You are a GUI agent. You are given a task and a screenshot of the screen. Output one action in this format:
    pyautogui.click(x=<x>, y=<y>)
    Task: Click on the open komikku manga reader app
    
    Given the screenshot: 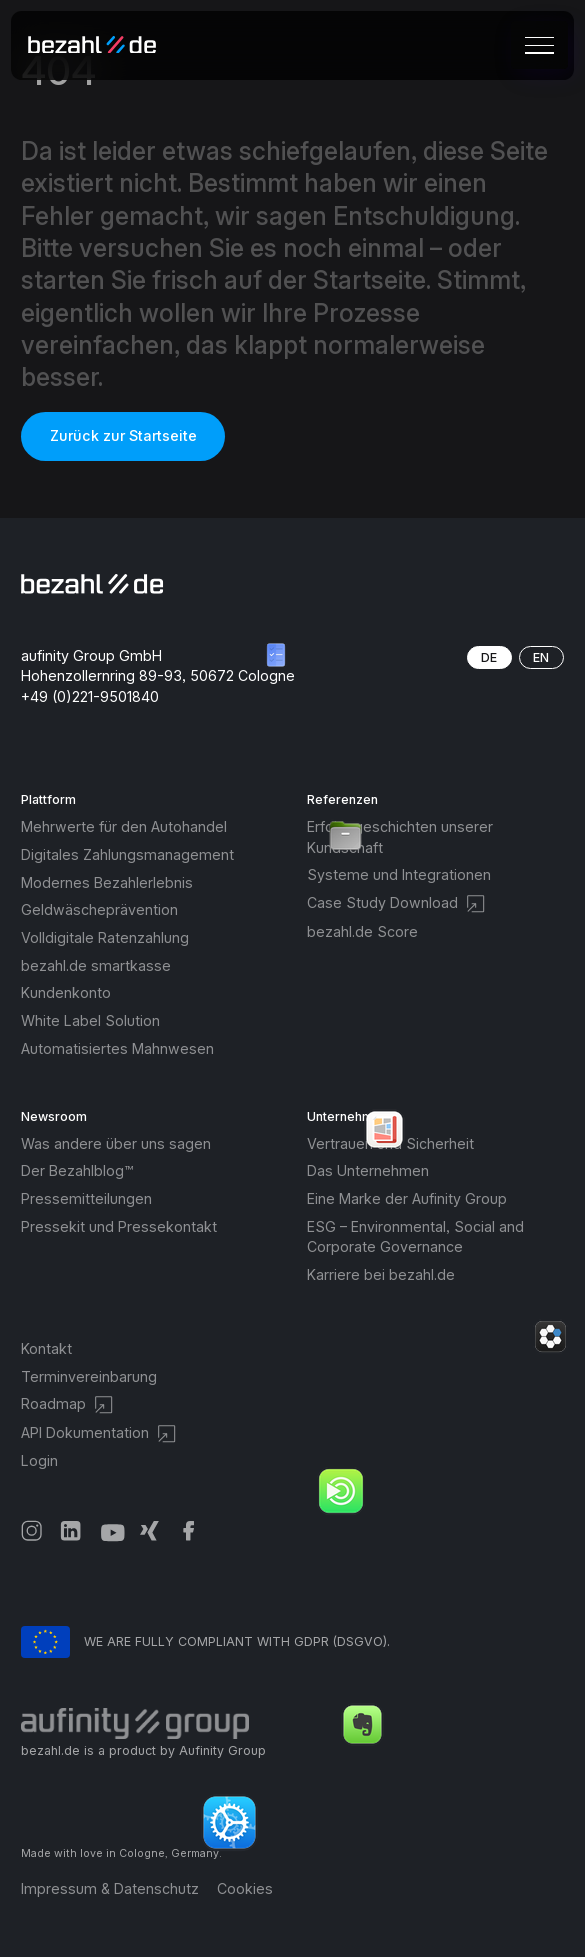 What is the action you would take?
    pyautogui.click(x=384, y=1129)
    